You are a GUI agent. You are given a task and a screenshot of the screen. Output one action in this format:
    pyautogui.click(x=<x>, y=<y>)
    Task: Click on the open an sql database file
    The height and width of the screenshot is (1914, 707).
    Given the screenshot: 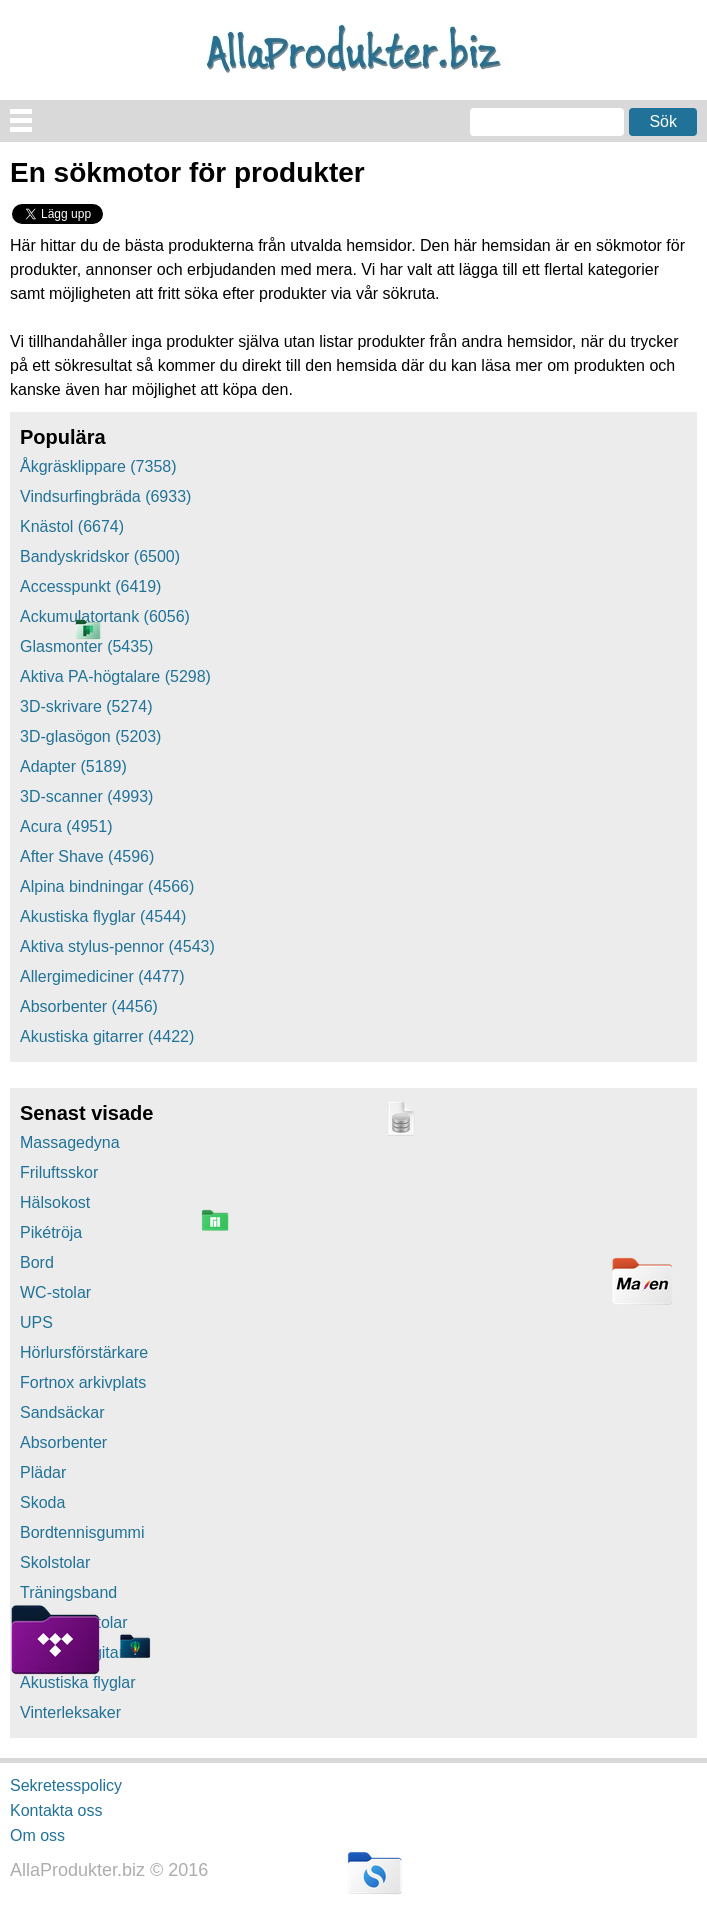 What is the action you would take?
    pyautogui.click(x=401, y=1119)
    